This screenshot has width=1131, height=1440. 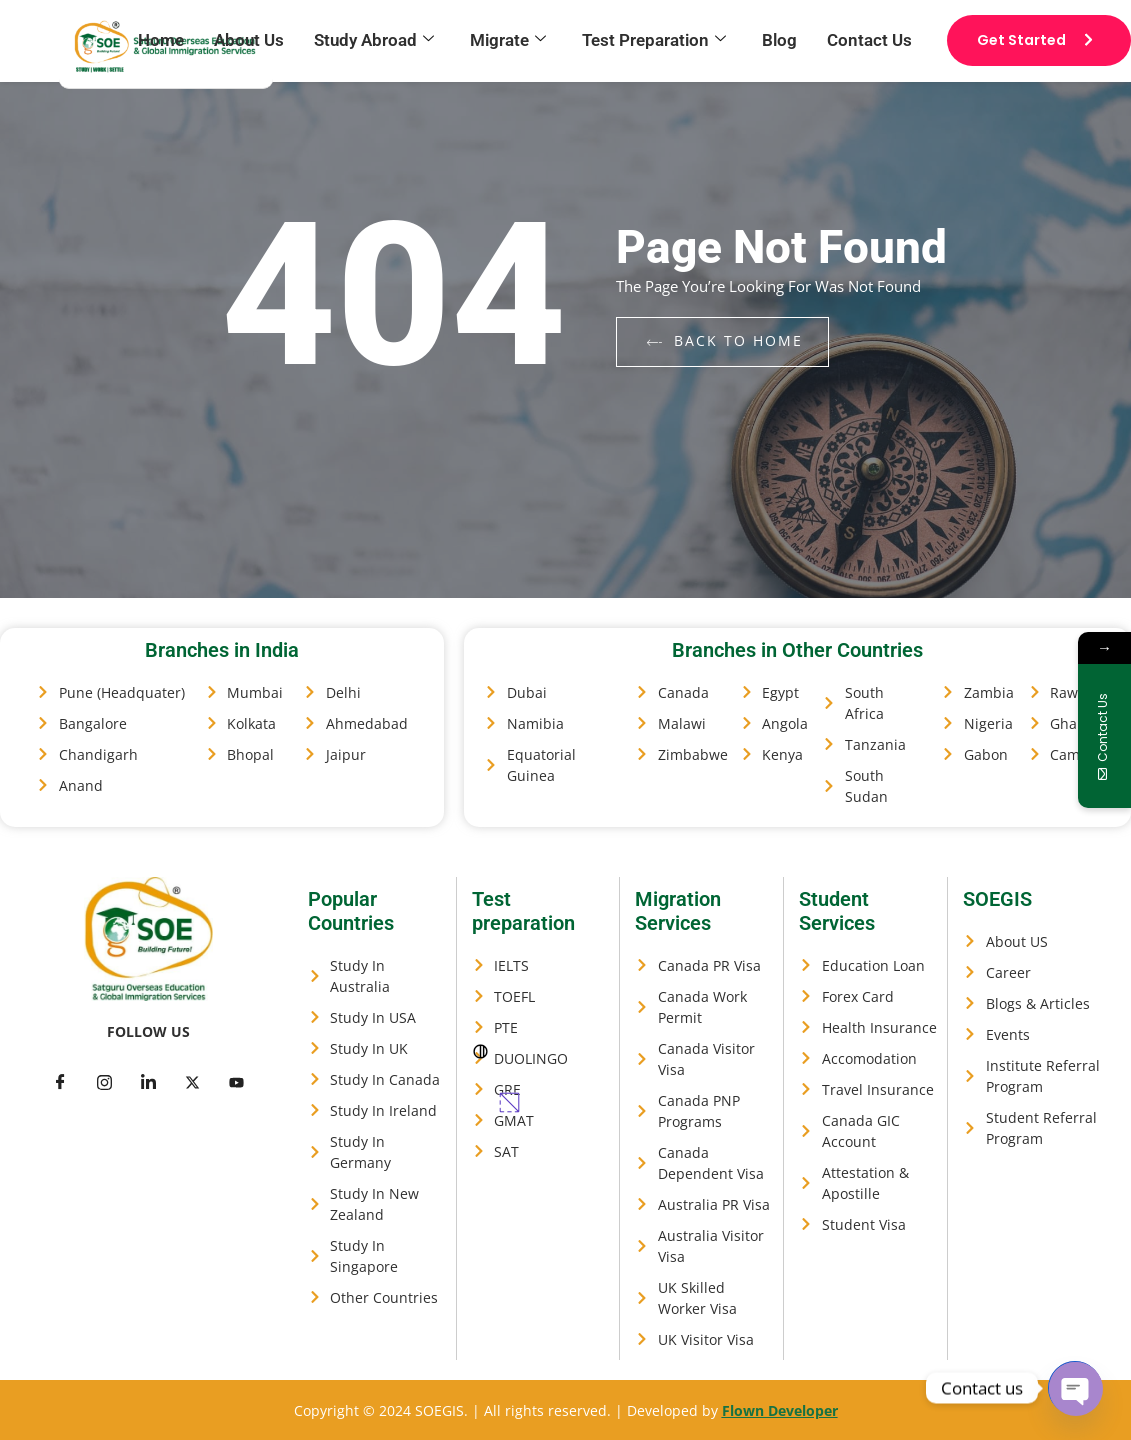 What do you see at coordinates (509, 1102) in the screenshot?
I see `invert current selection` at bounding box center [509, 1102].